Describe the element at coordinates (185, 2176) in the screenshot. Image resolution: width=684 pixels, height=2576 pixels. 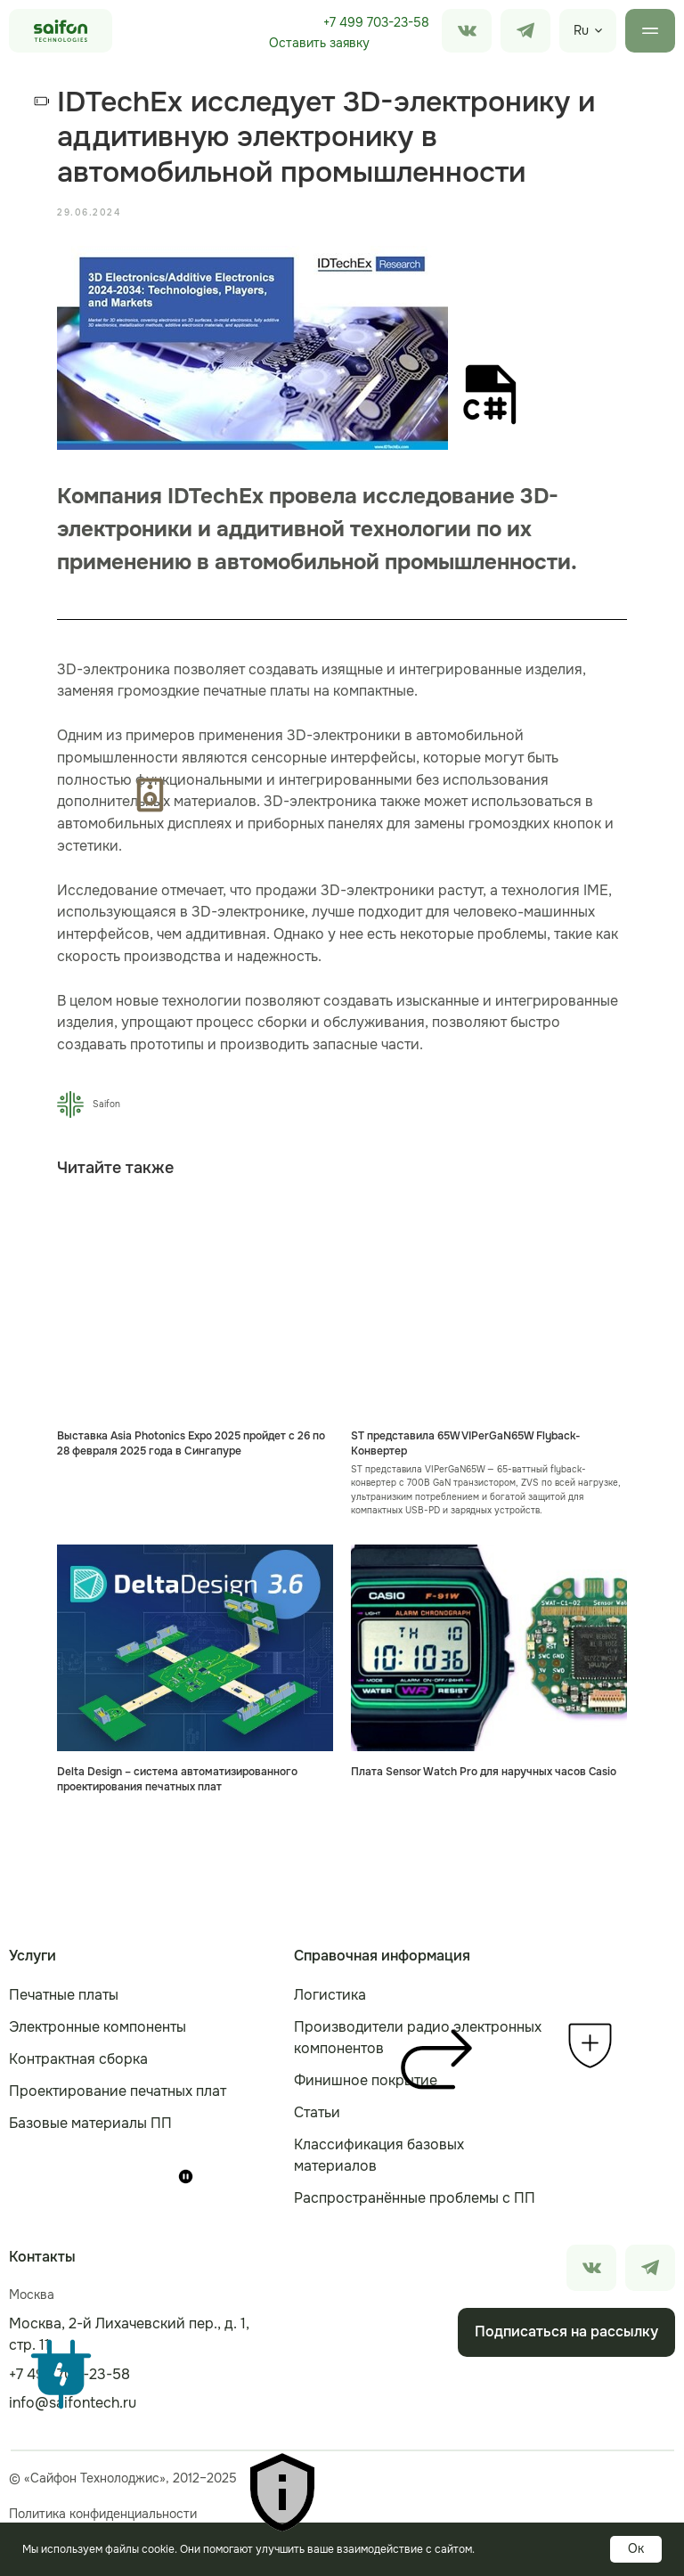
I see `pause media playback` at that location.